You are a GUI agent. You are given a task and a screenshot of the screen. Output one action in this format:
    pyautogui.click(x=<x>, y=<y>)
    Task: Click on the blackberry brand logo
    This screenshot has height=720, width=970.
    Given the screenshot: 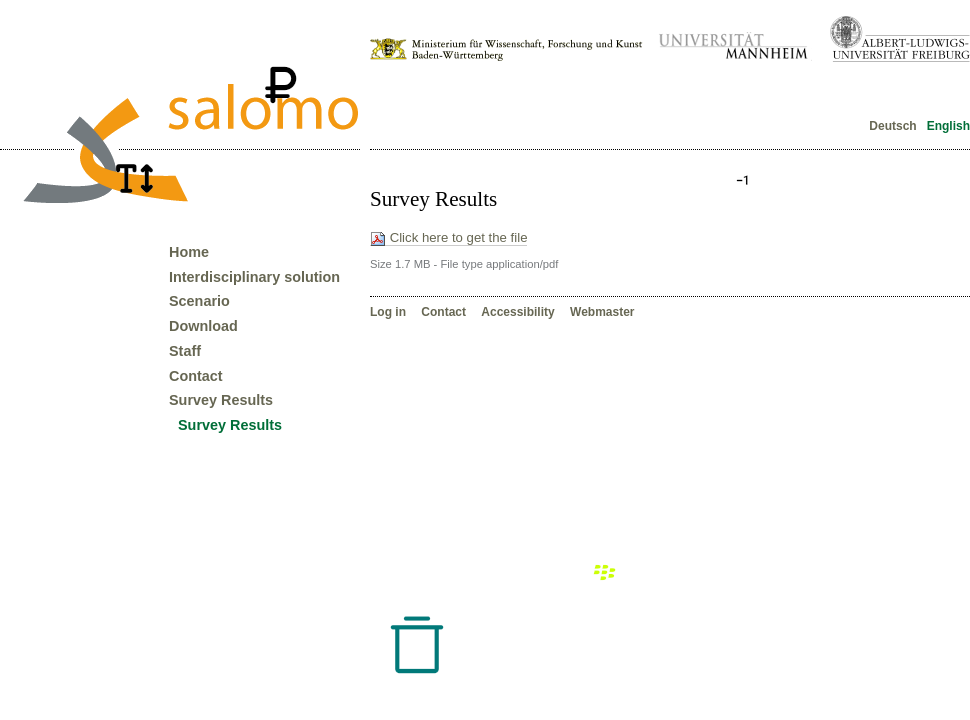 What is the action you would take?
    pyautogui.click(x=604, y=572)
    